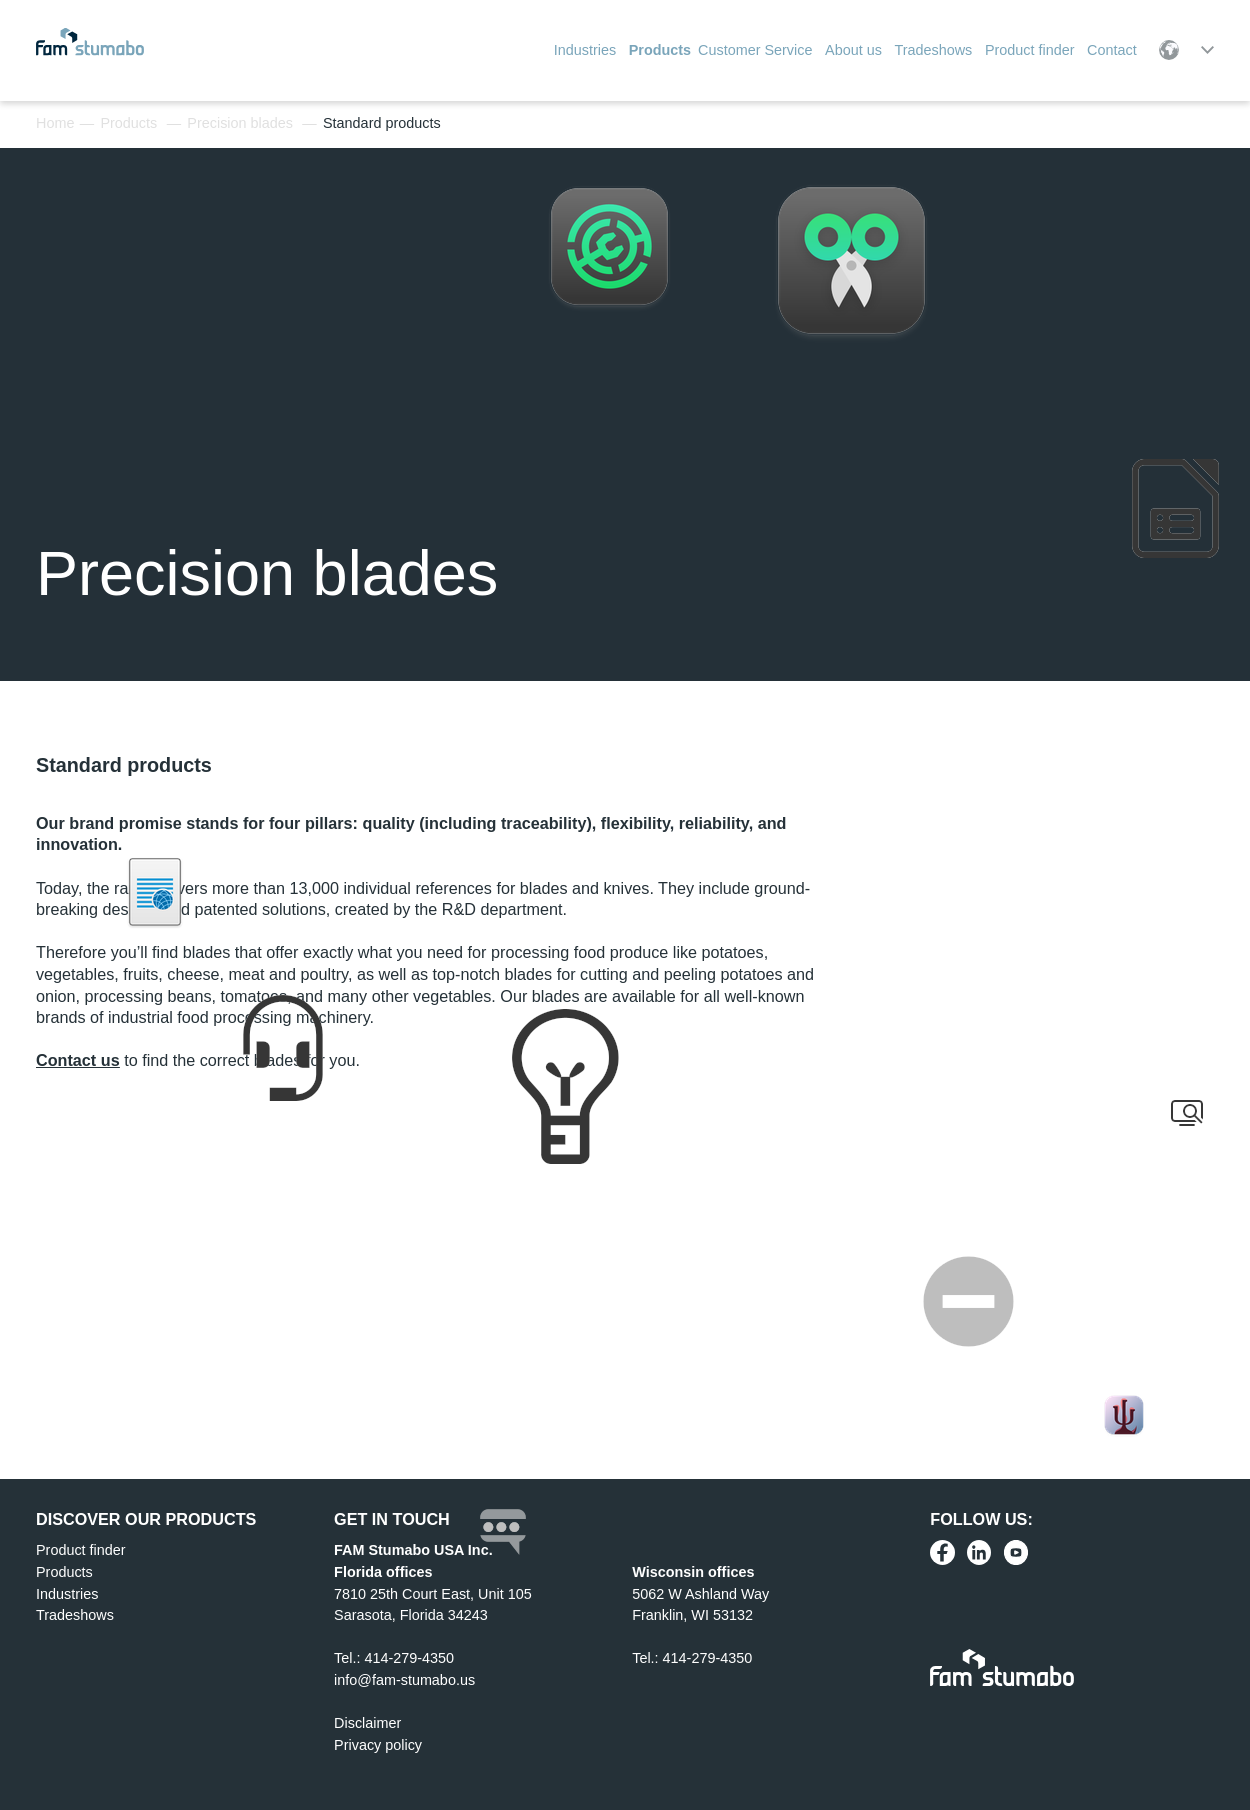 Image resolution: width=1250 pixels, height=1810 pixels. I want to click on audio or headset settings, so click(283, 1048).